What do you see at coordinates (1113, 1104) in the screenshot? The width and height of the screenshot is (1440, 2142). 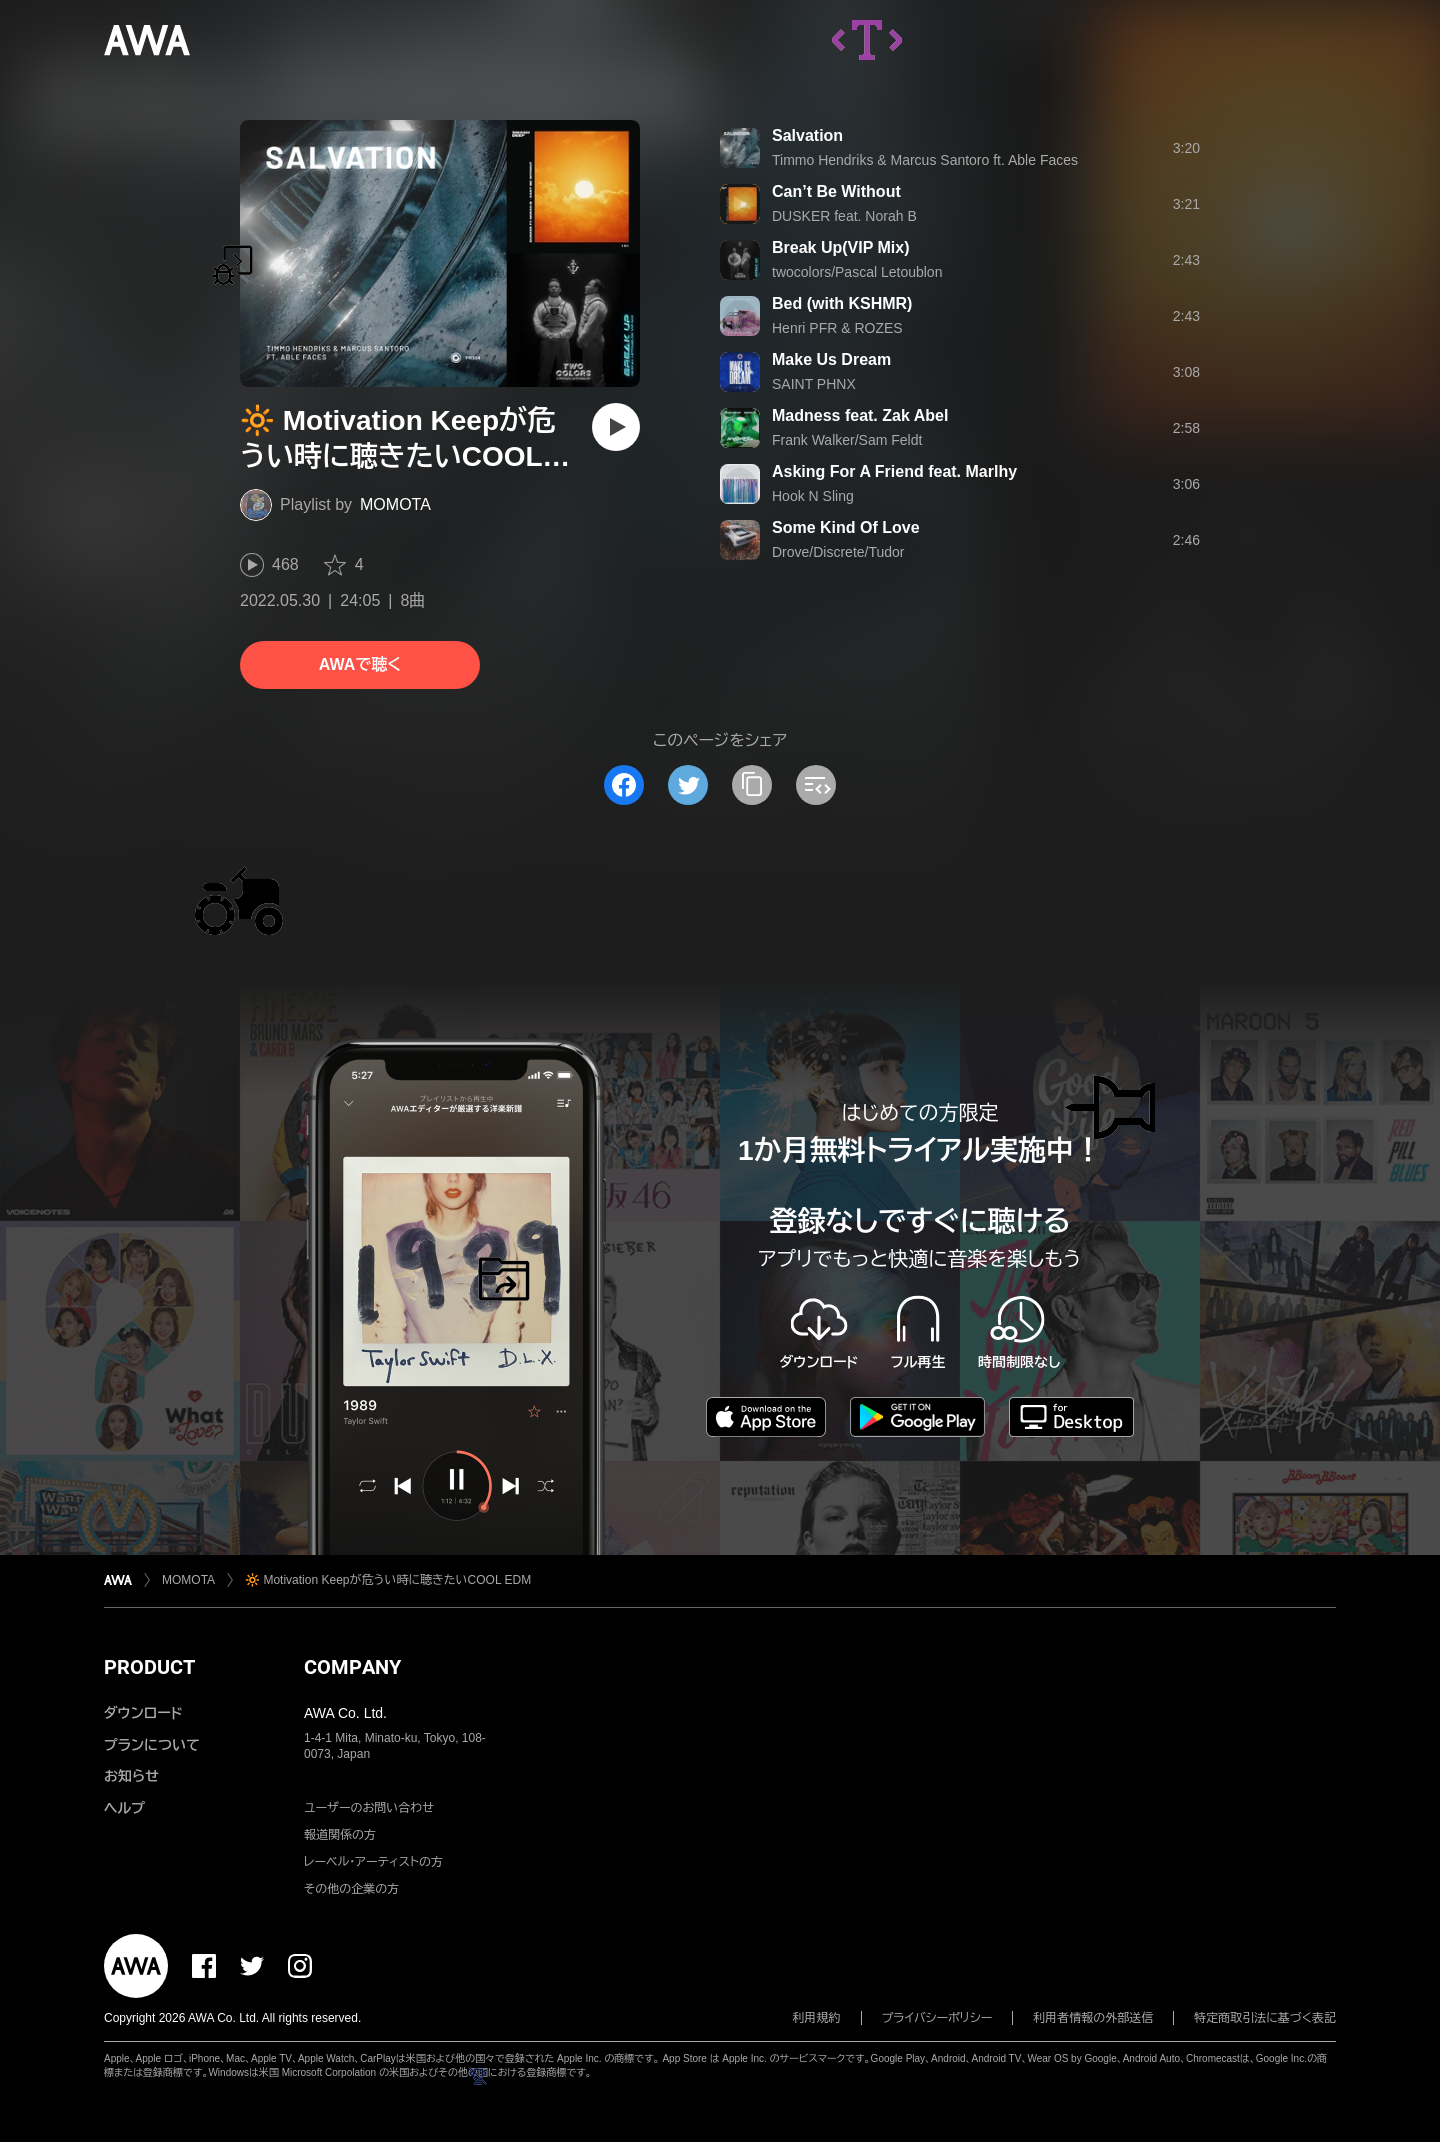 I see `pin an item to keep it visible` at bounding box center [1113, 1104].